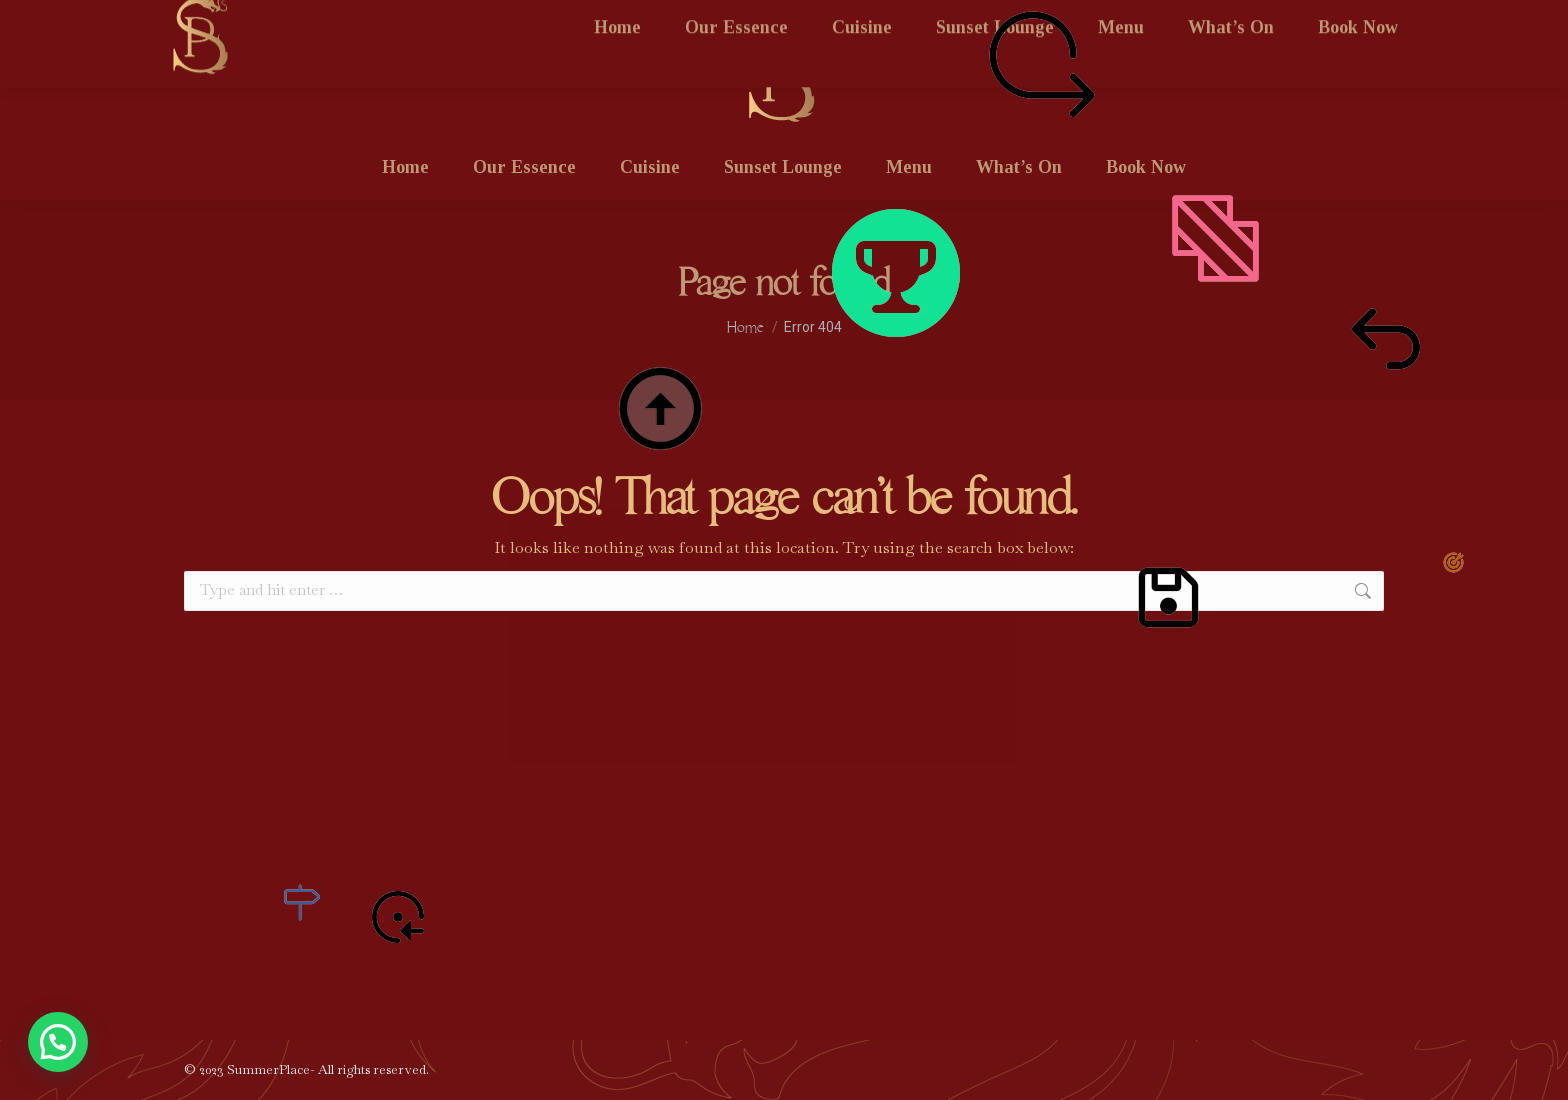 This screenshot has width=1568, height=1100. Describe the element at coordinates (300, 902) in the screenshot. I see `view project milestones` at that location.